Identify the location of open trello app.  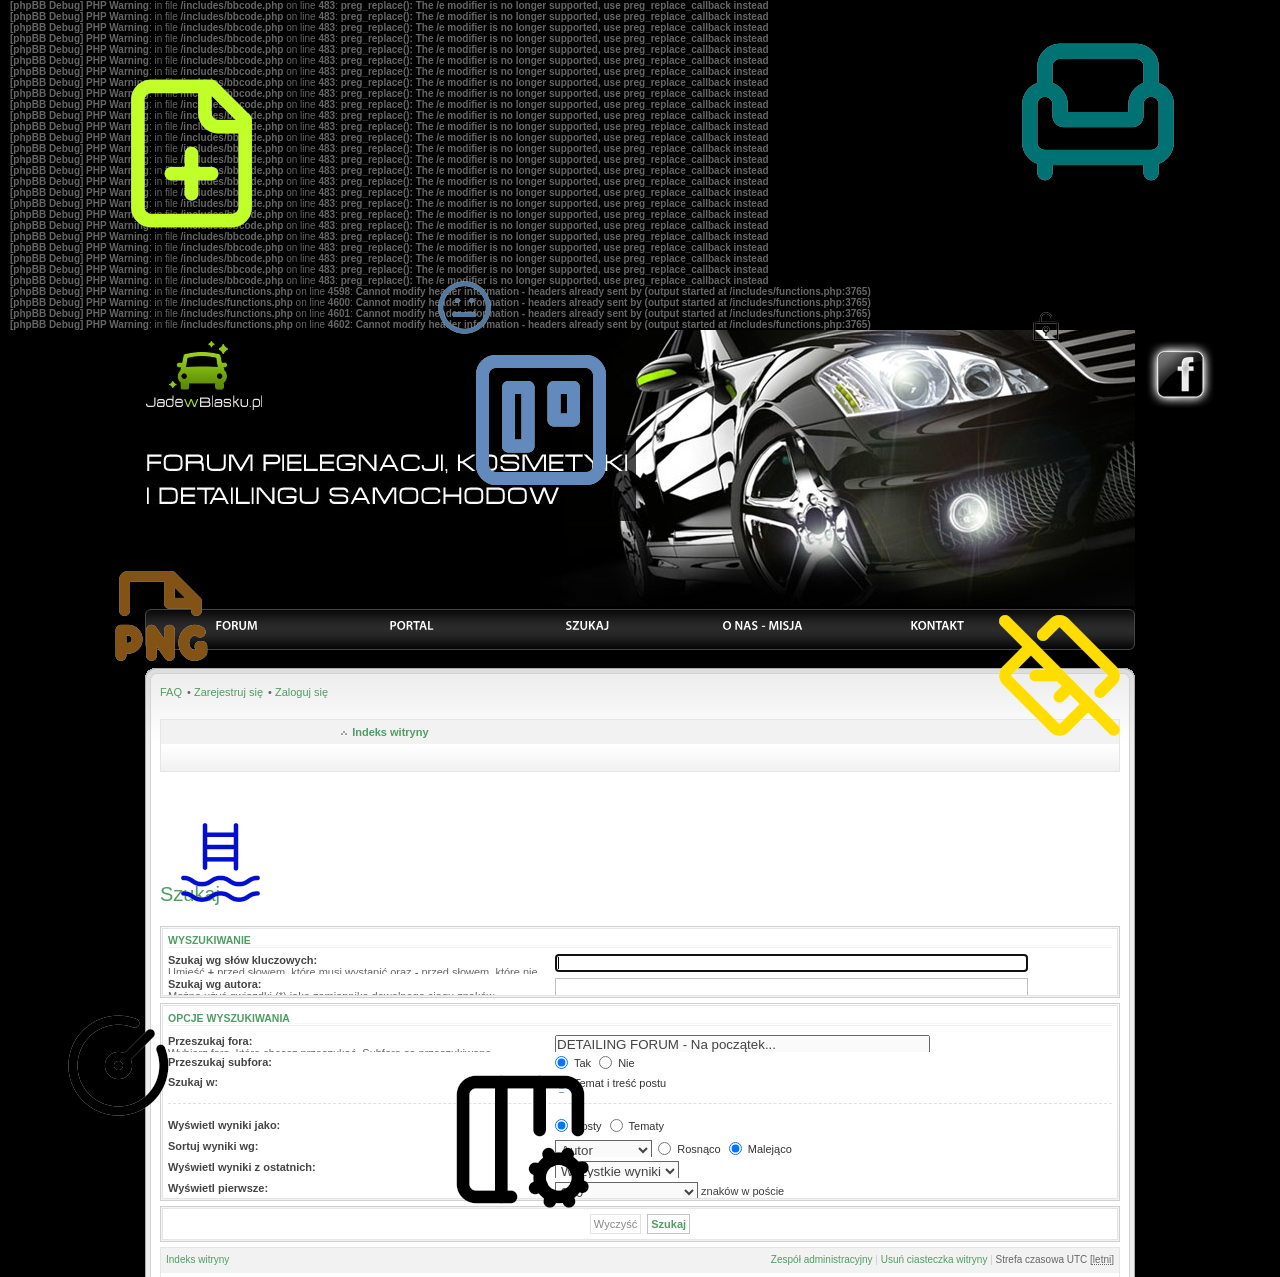
(541, 420).